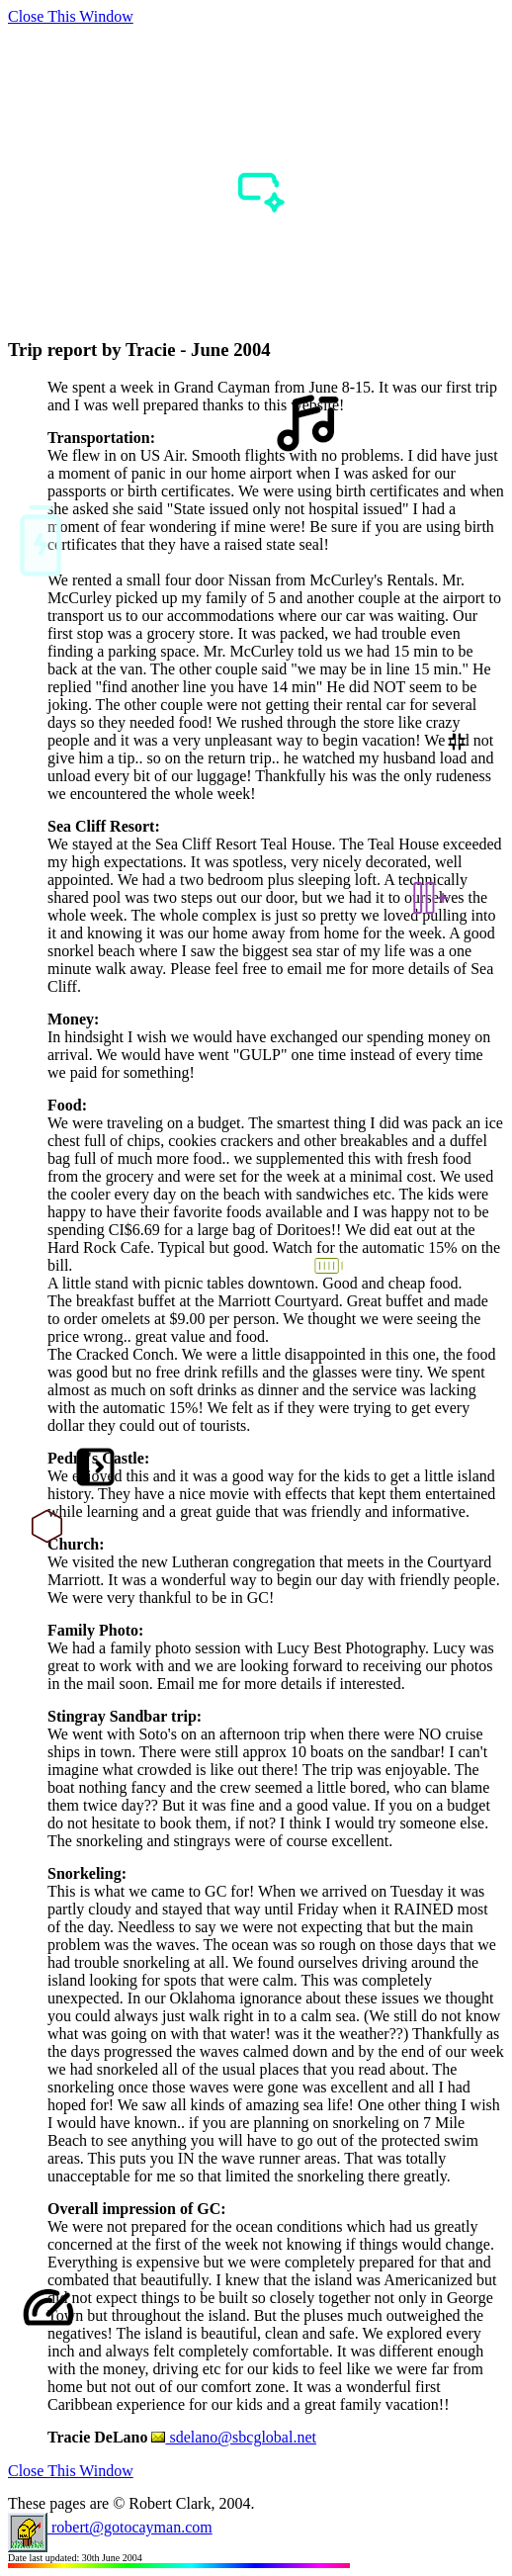 The image size is (512, 2576). Describe the element at coordinates (48, 2309) in the screenshot. I see `view performance or speed metrics` at that location.